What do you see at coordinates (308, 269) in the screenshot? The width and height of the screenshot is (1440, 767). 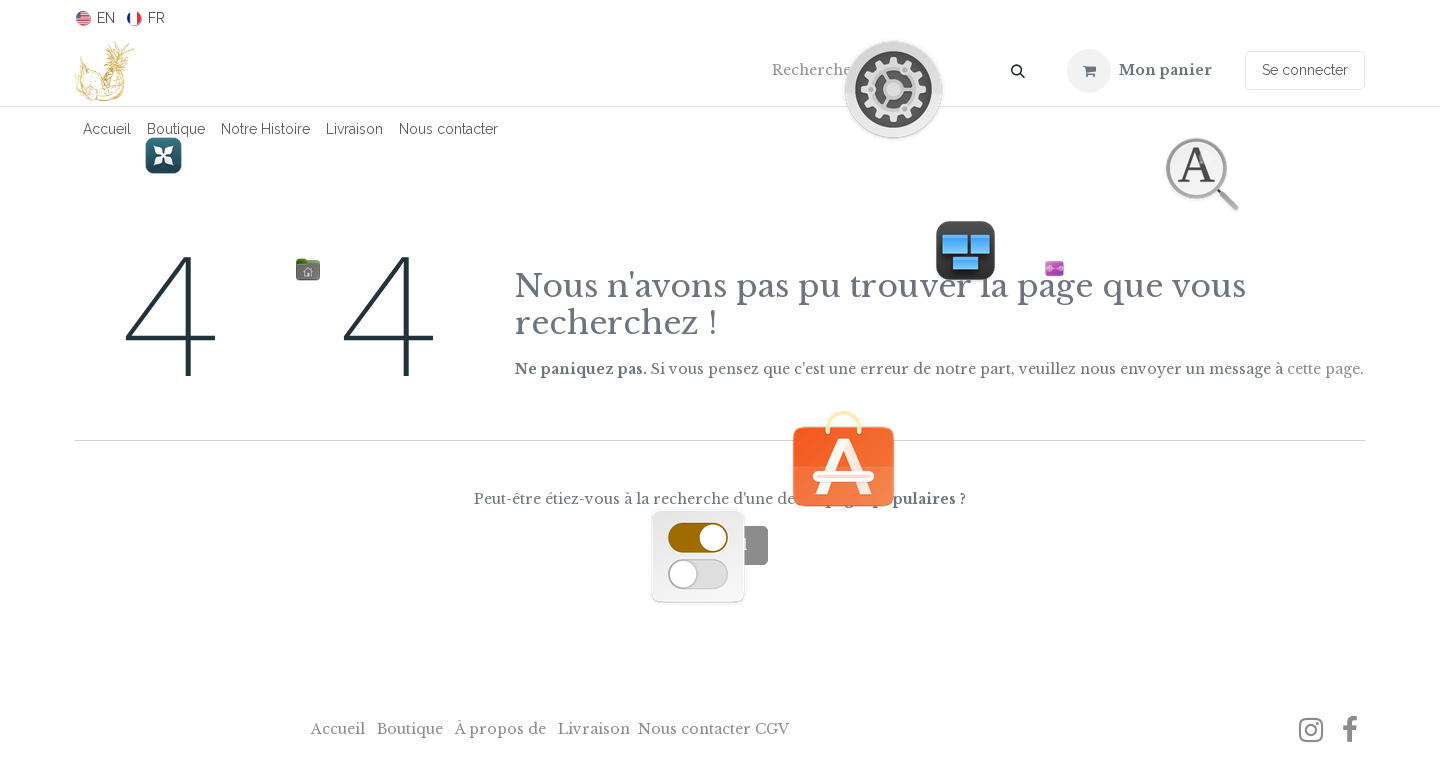 I see `access your home folder` at bounding box center [308, 269].